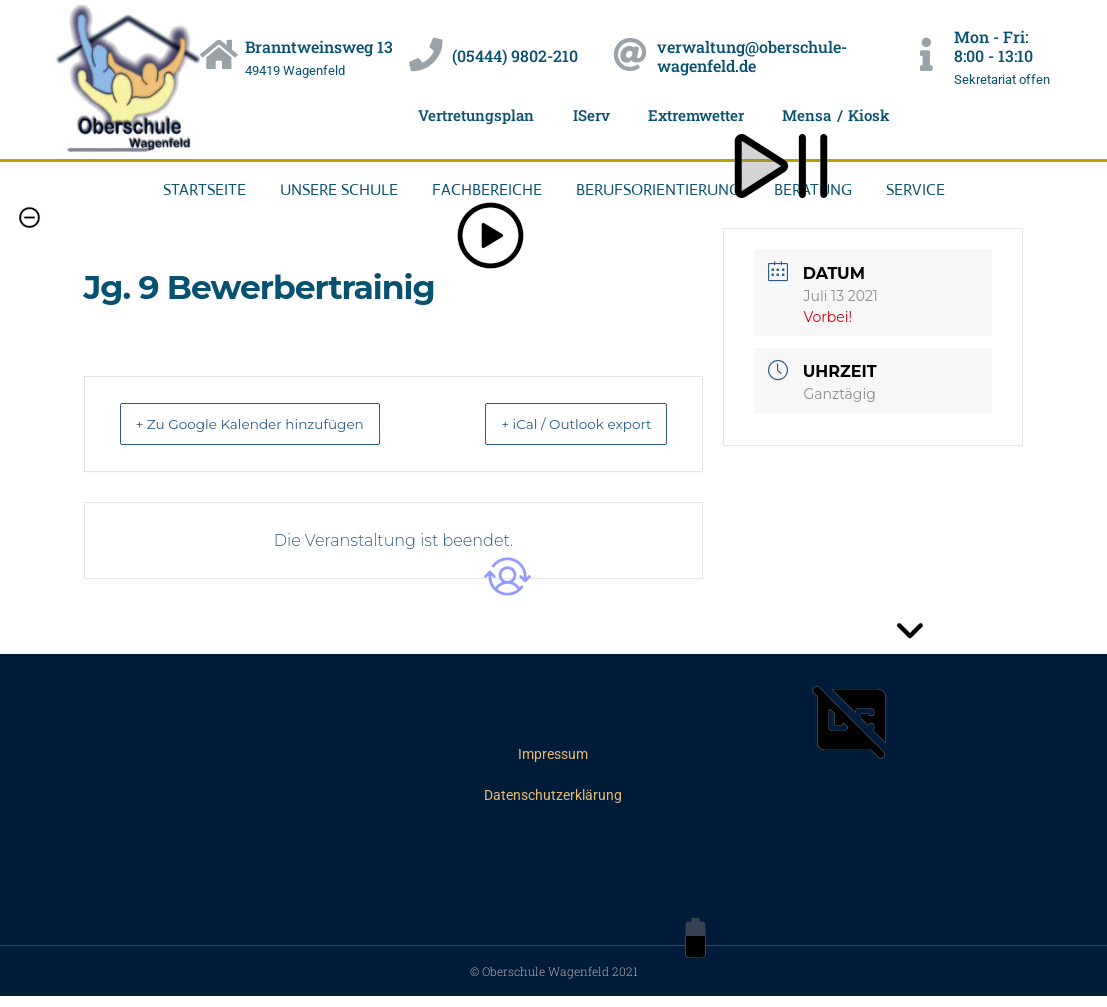  What do you see at coordinates (490, 235) in the screenshot?
I see `play media or video content` at bounding box center [490, 235].